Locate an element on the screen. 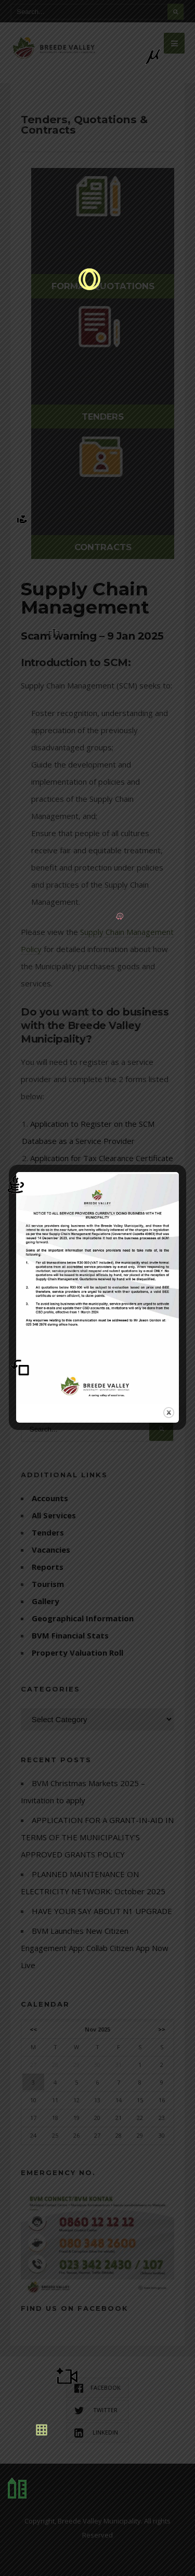  switch to grid view layout is located at coordinates (42, 2430).